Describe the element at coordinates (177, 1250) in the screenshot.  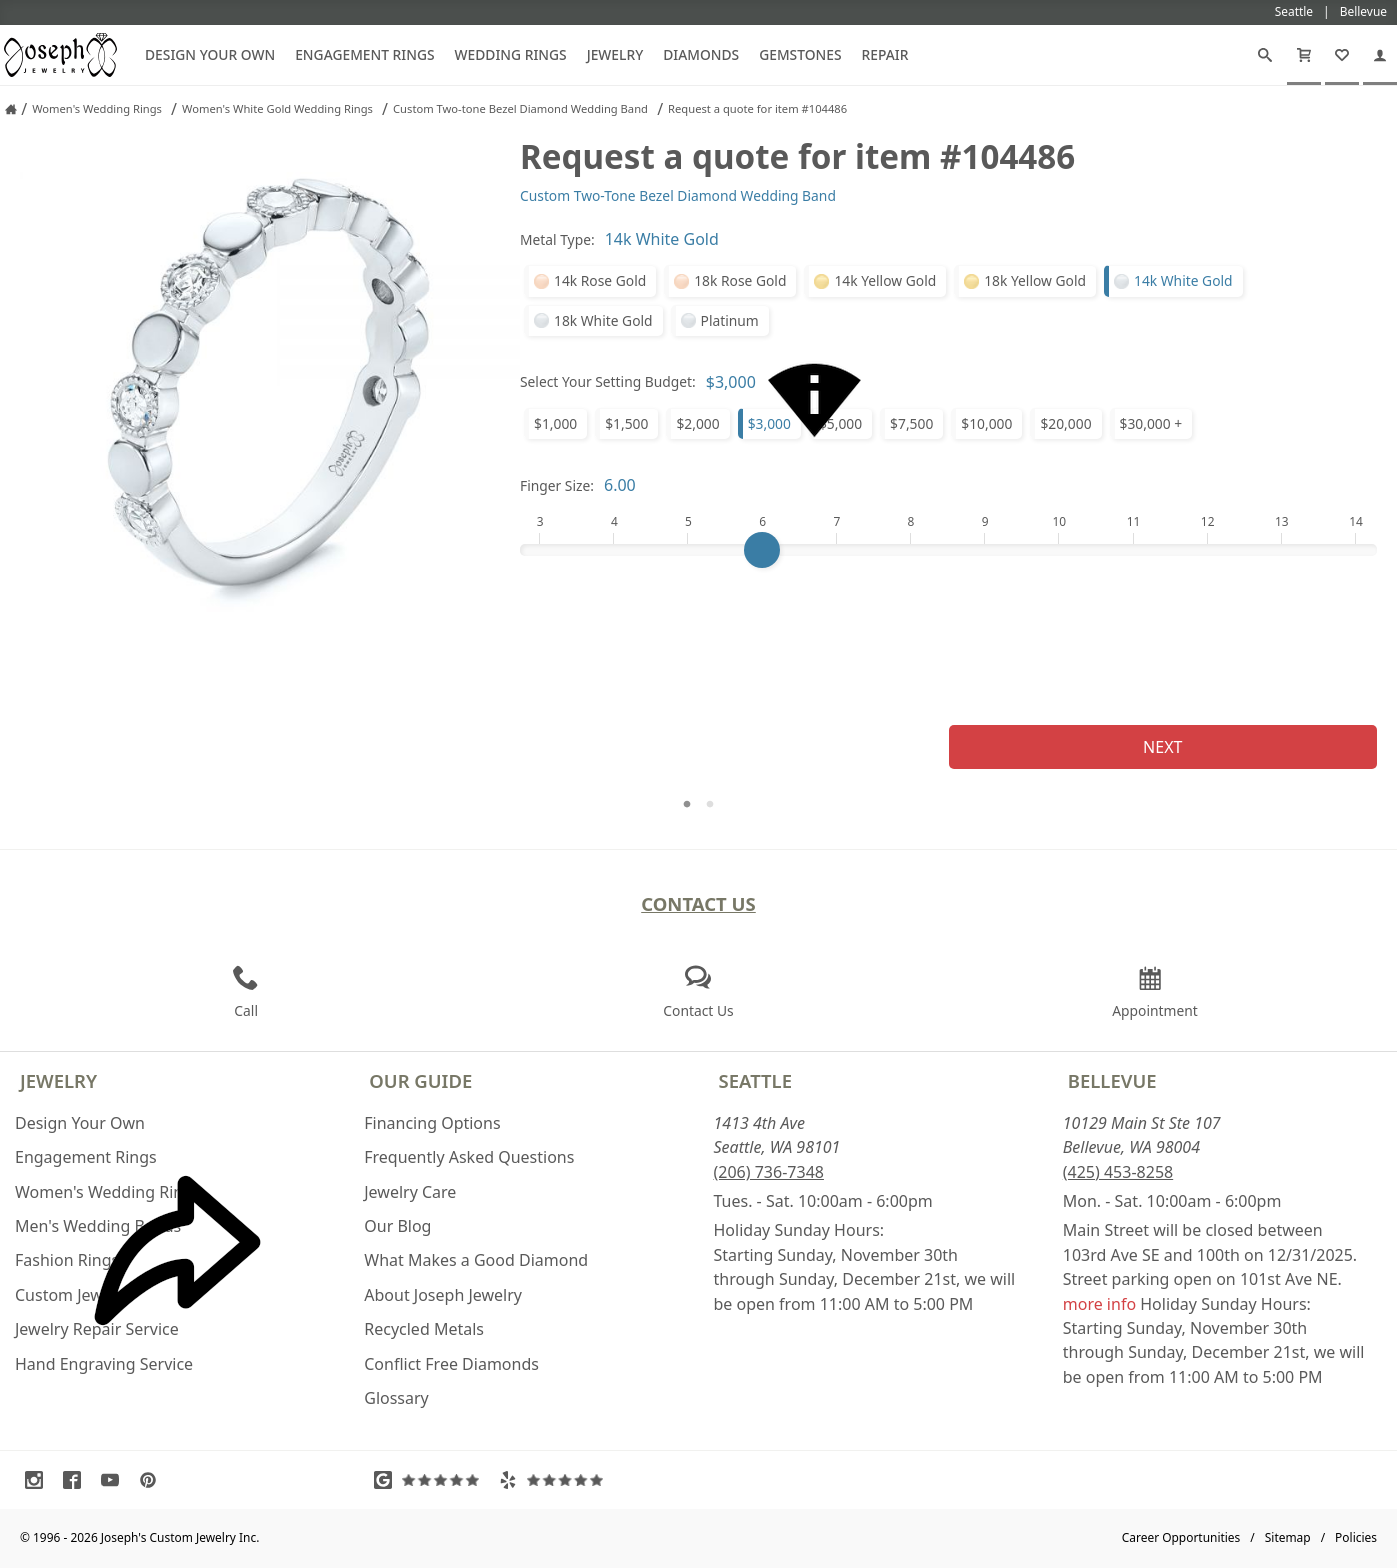
I see `share content with others` at that location.